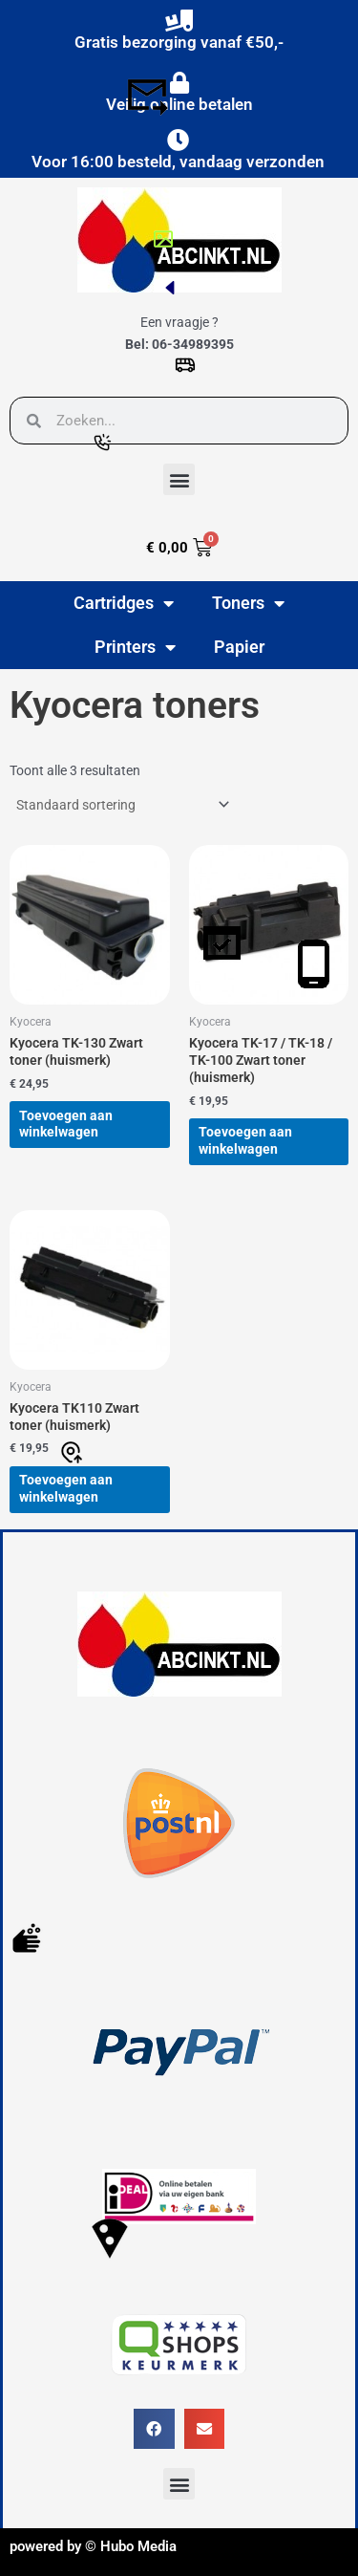 The width and height of the screenshot is (358, 2576). What do you see at coordinates (313, 963) in the screenshot?
I see `access phone or calling features` at bounding box center [313, 963].